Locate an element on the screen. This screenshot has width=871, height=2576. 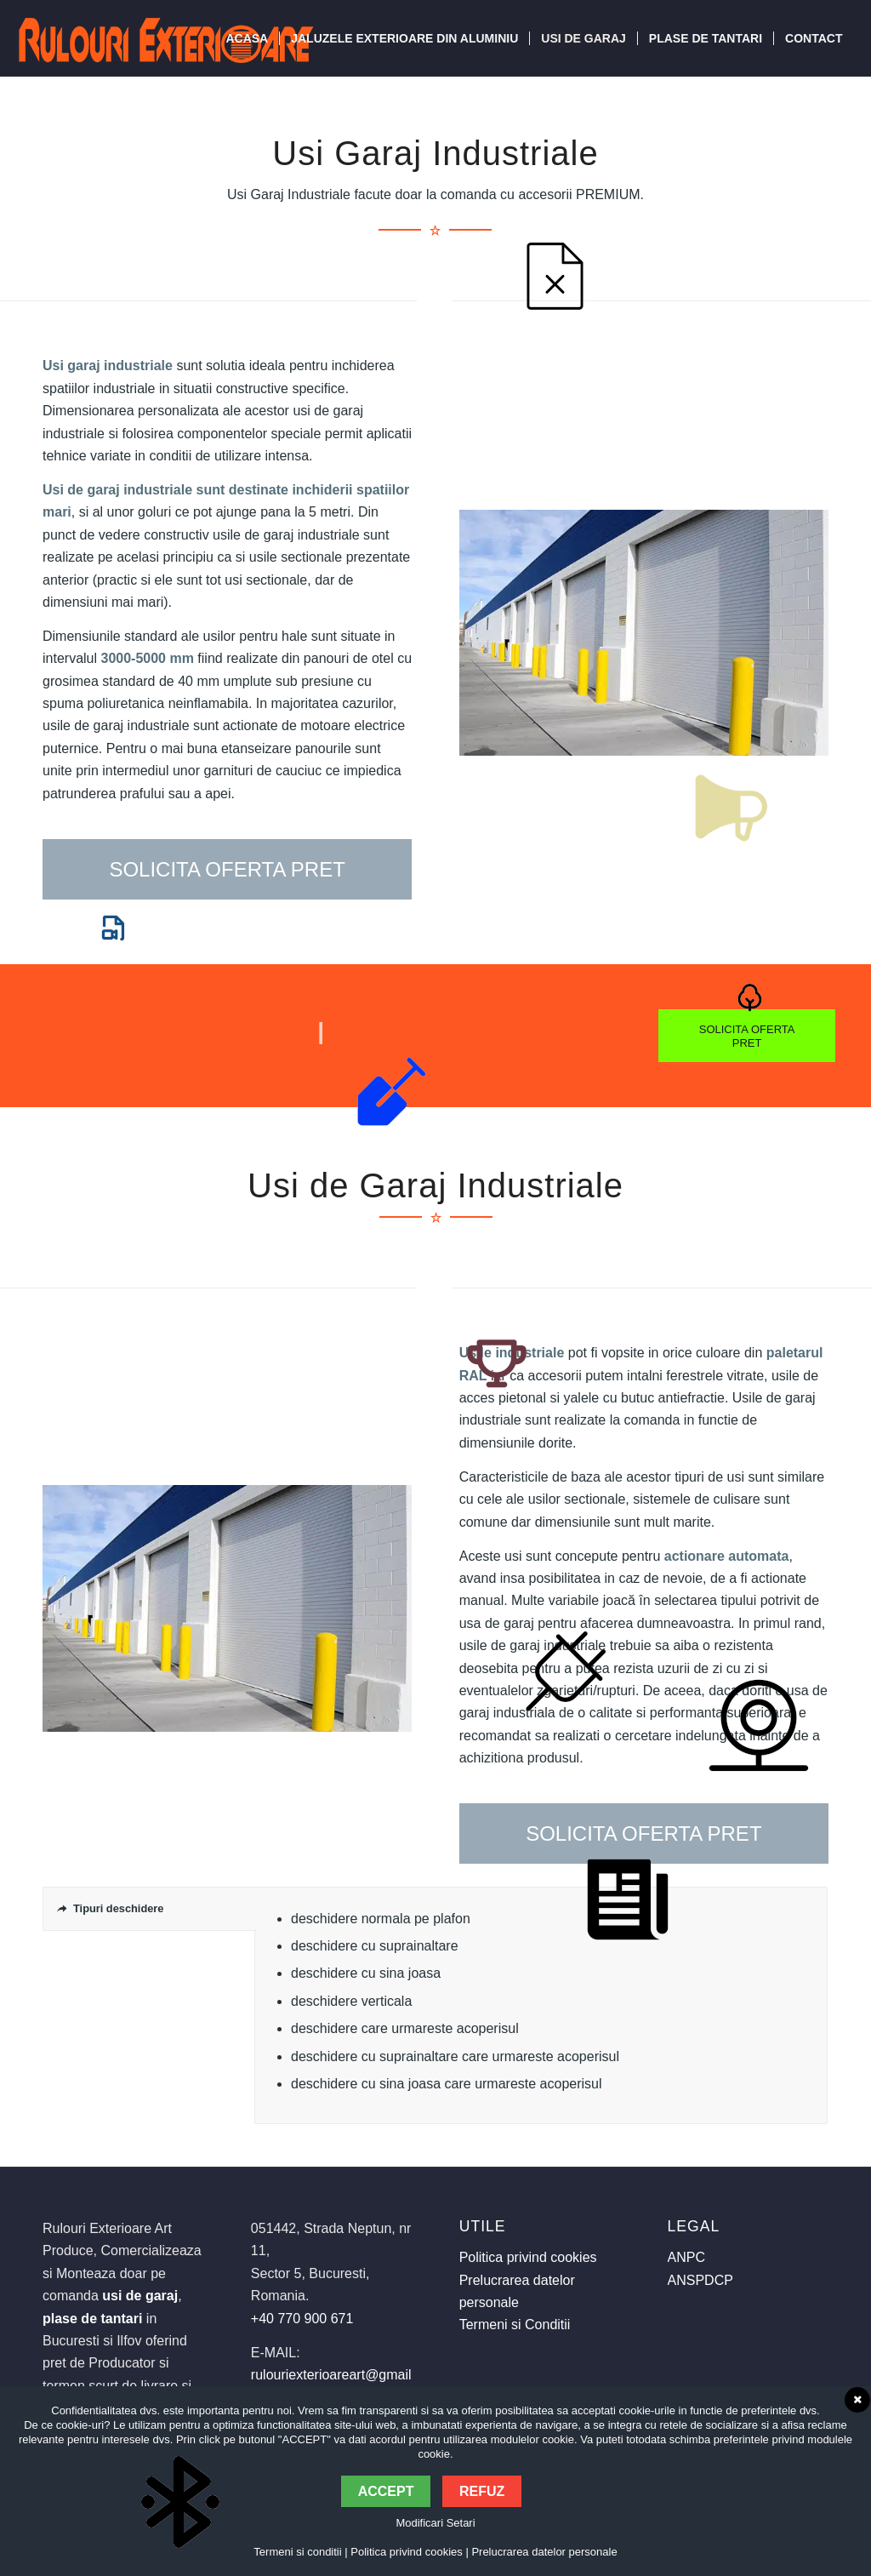
connect to a power source is located at coordinates (564, 1672).